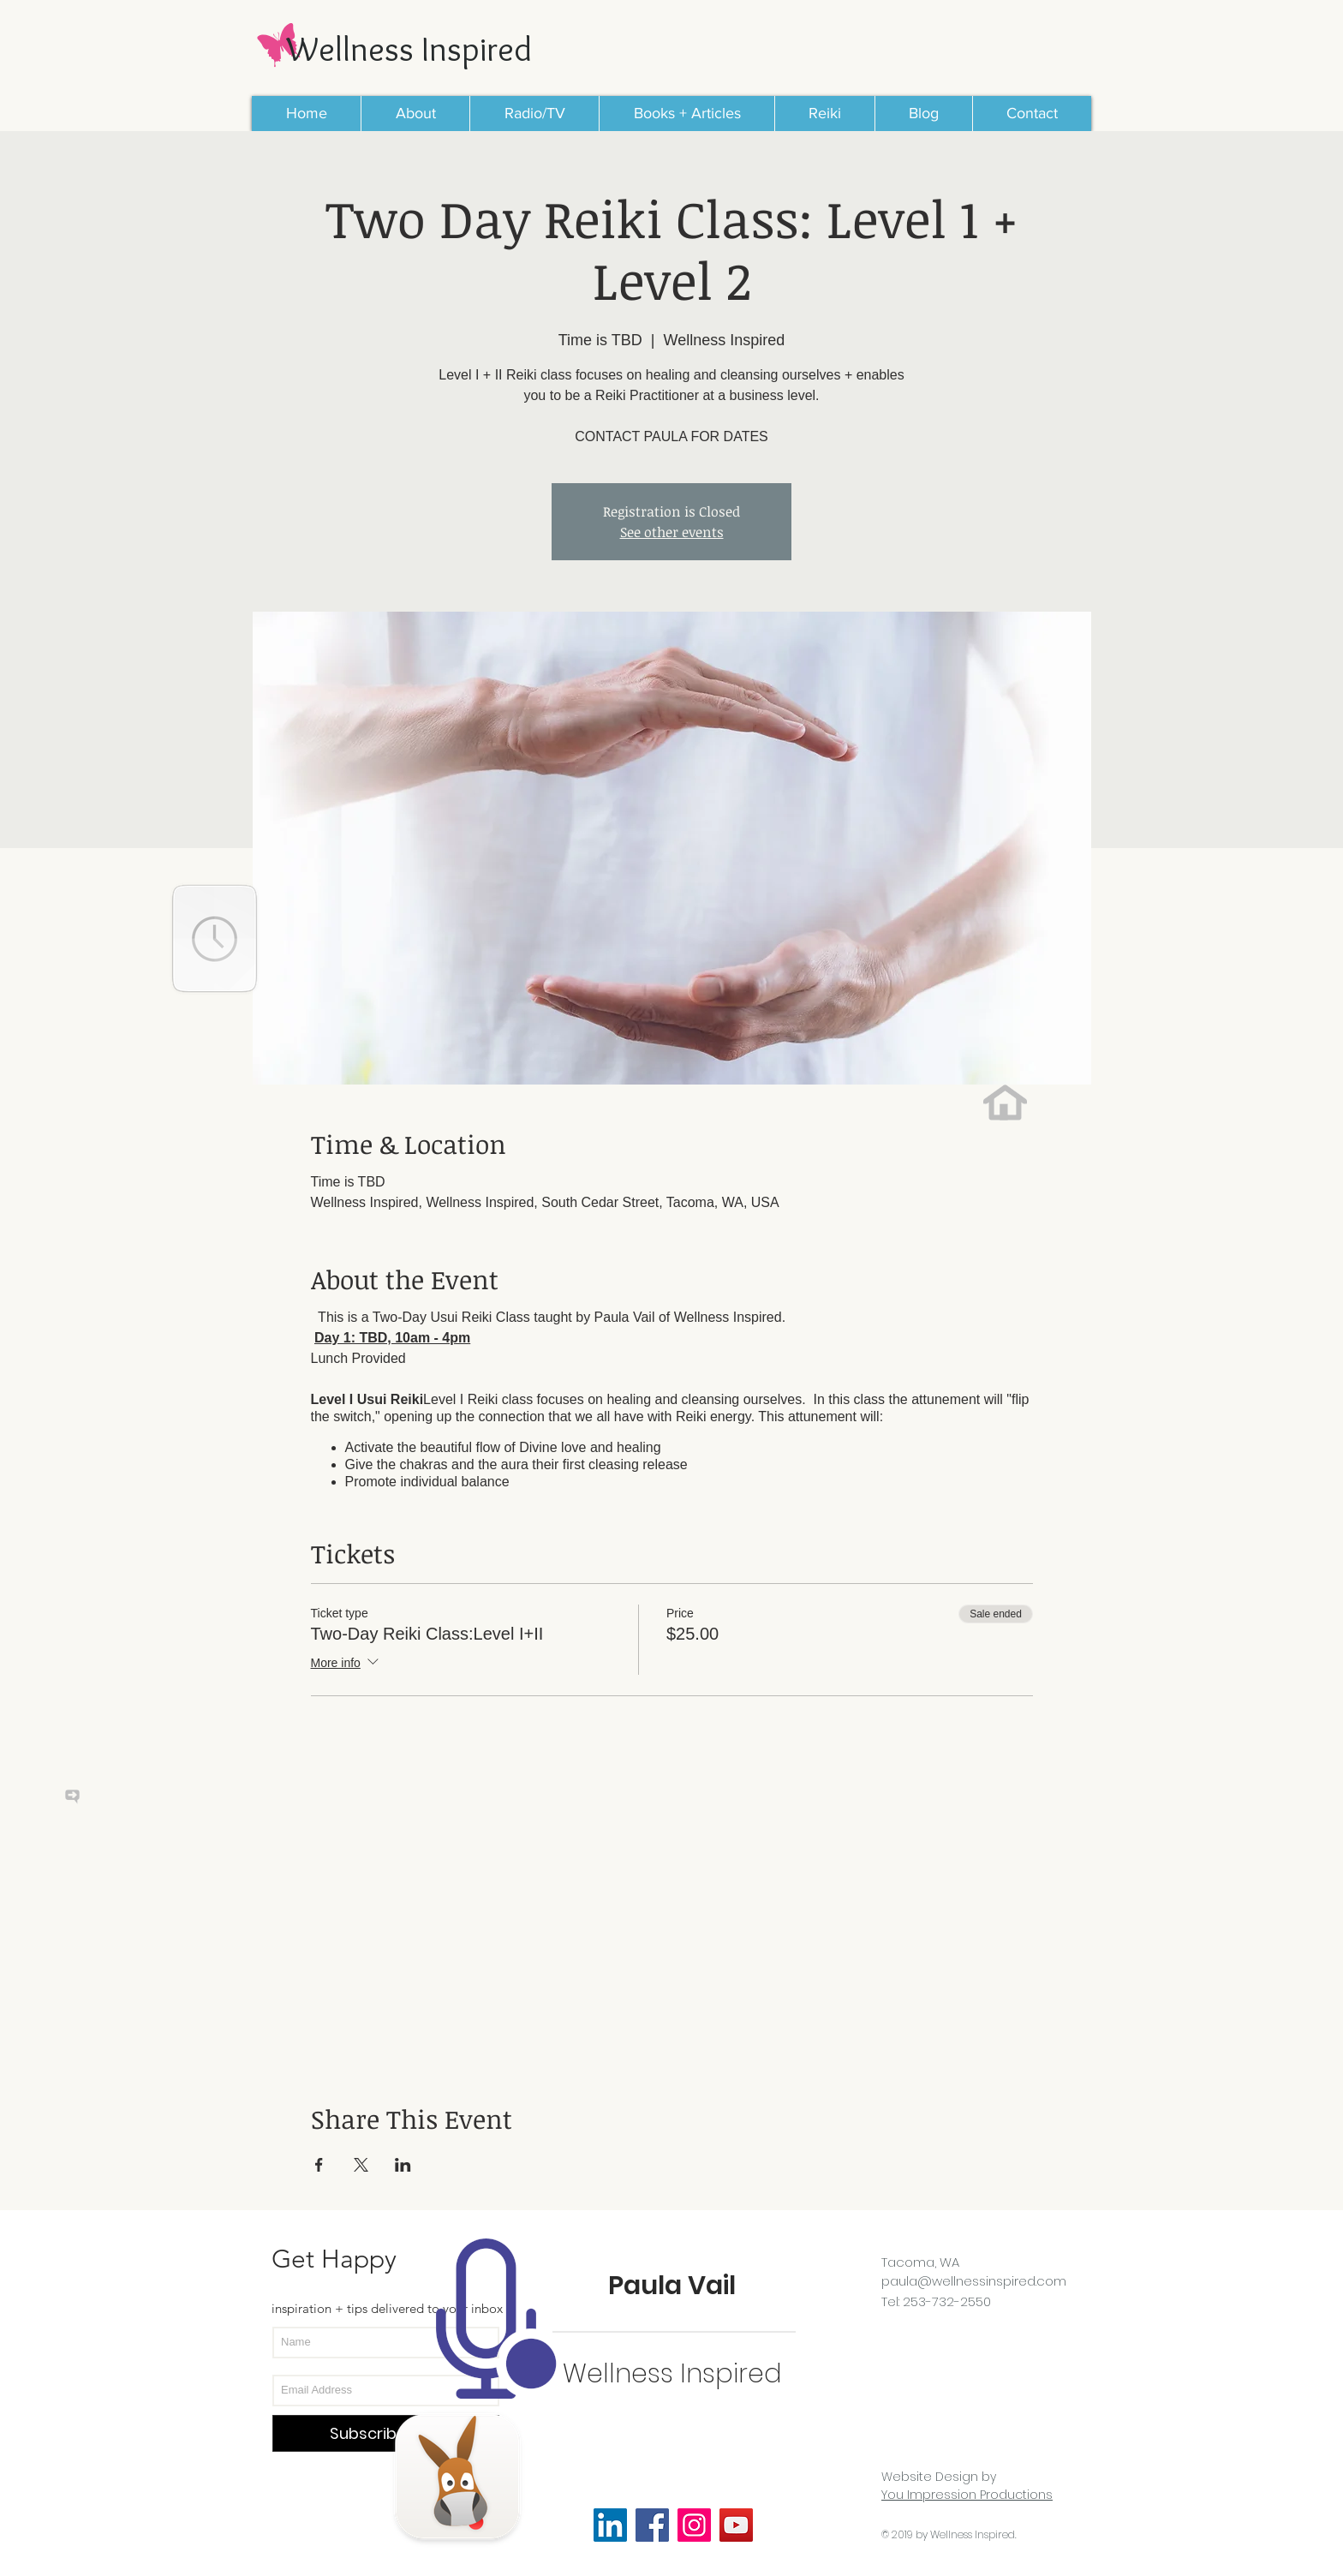  I want to click on image is currently loading, so click(214, 938).